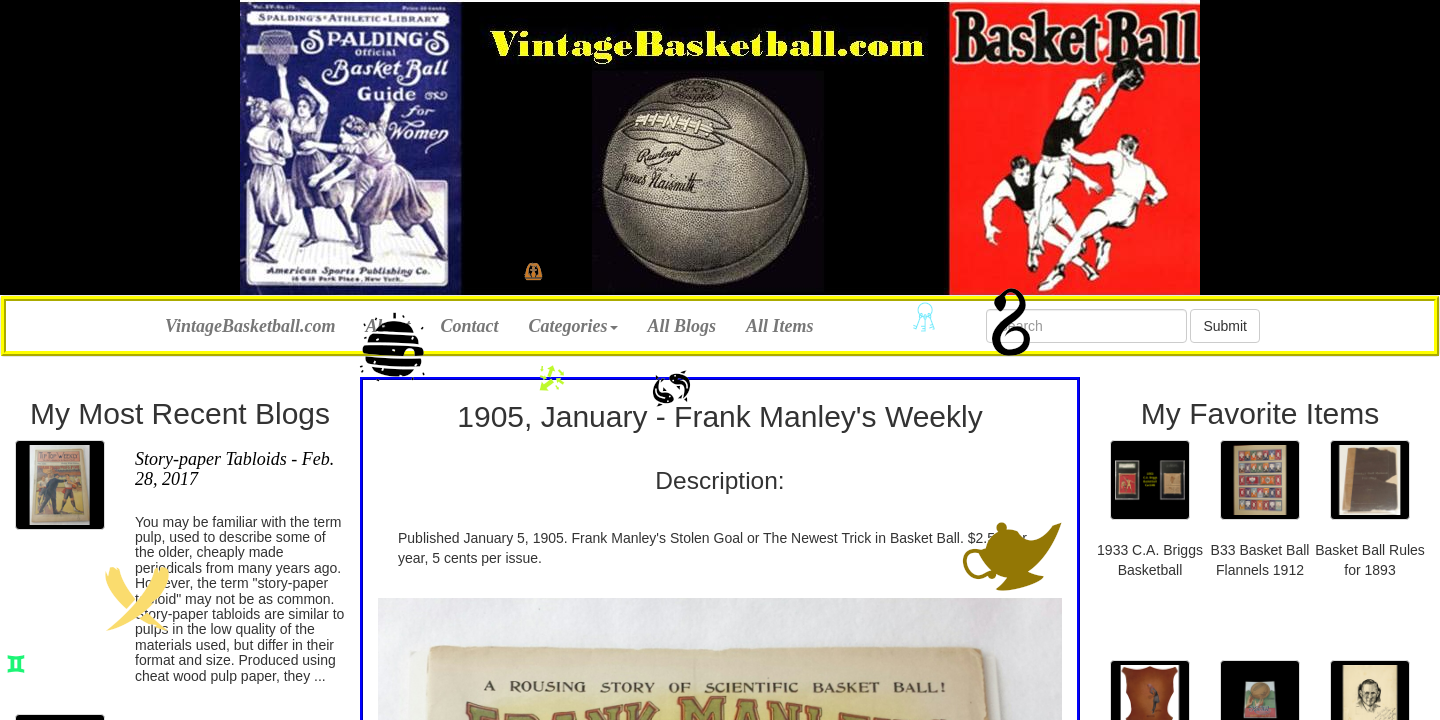 Image resolution: width=1440 pixels, height=720 pixels. Describe the element at coordinates (533, 271) in the screenshot. I see `locate nearby water fountains or drinking water` at that location.